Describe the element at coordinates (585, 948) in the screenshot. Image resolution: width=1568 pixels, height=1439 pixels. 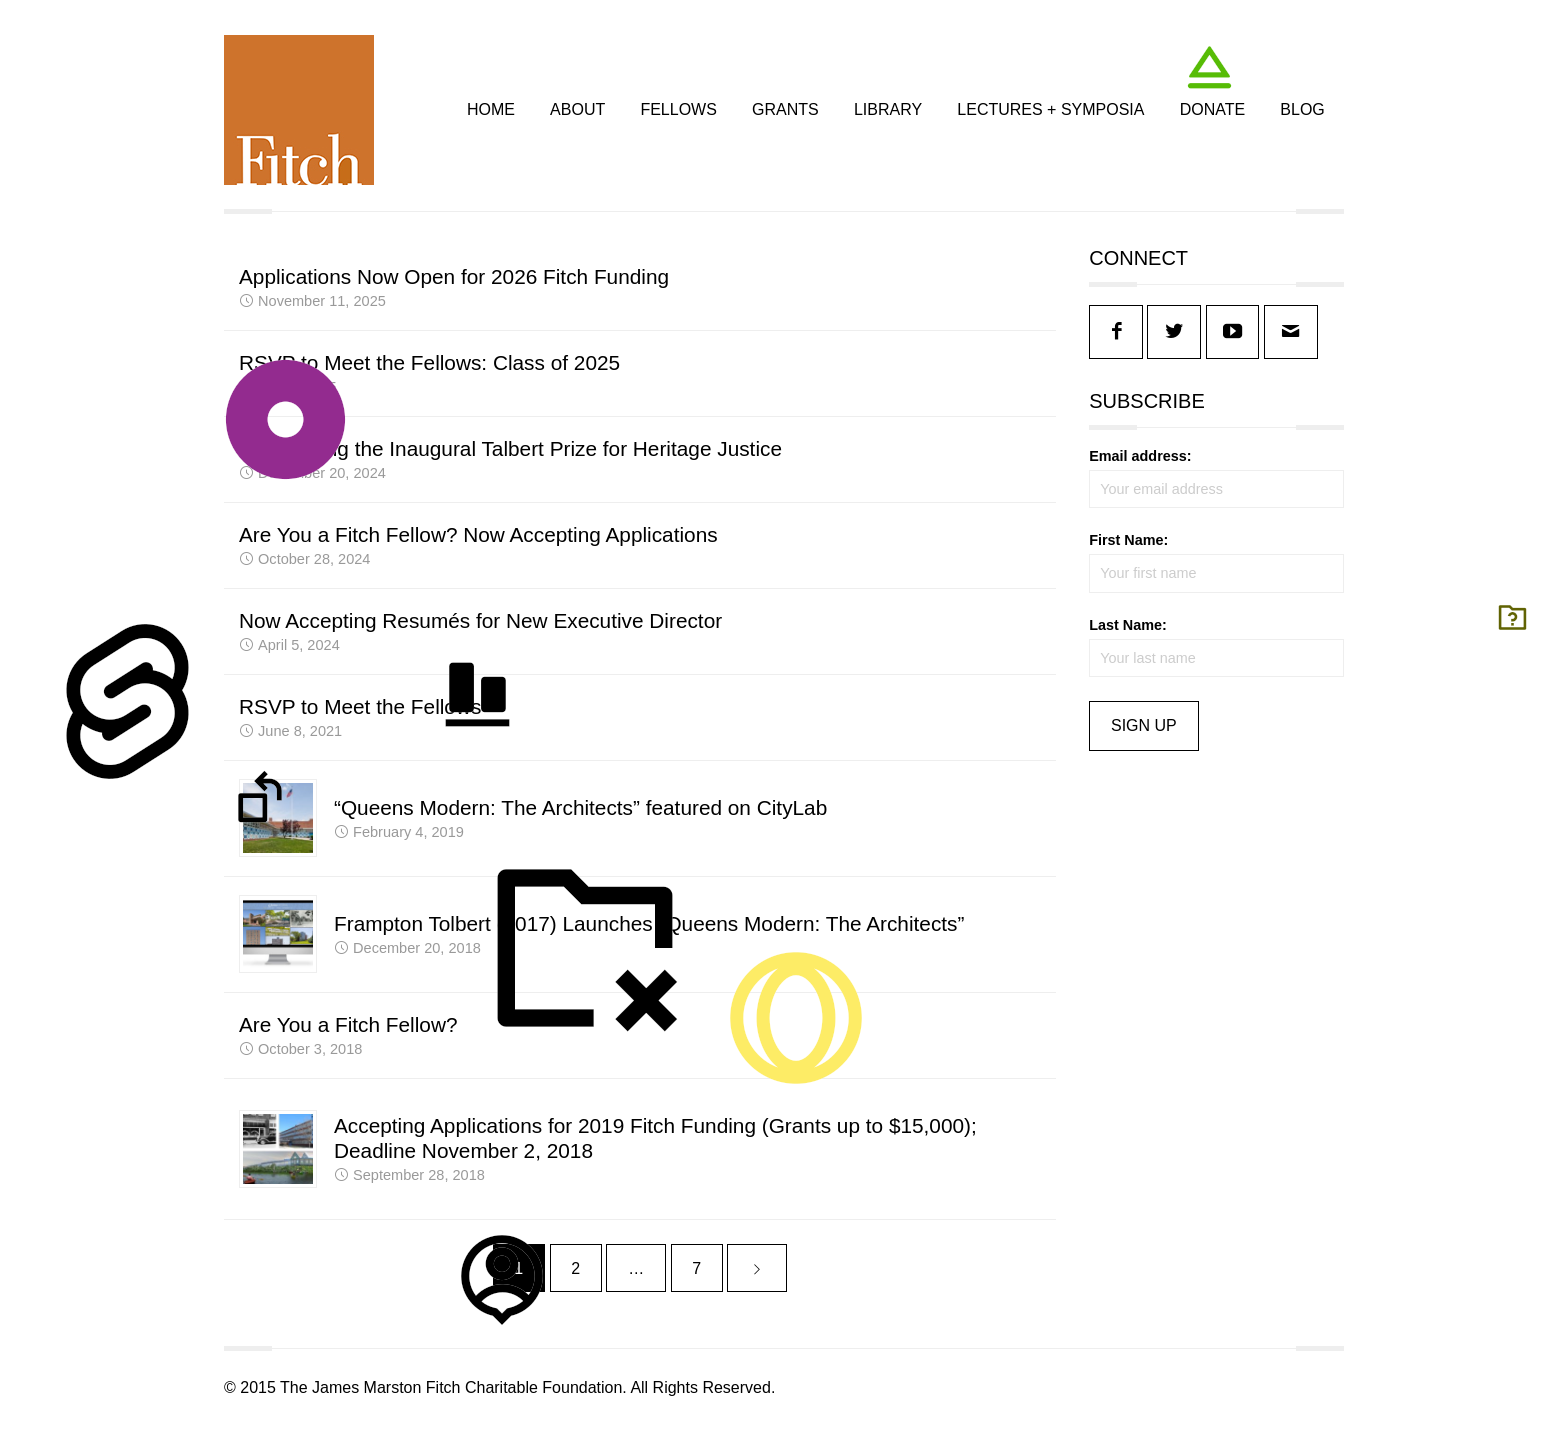
I see `close or collapse a folder` at that location.